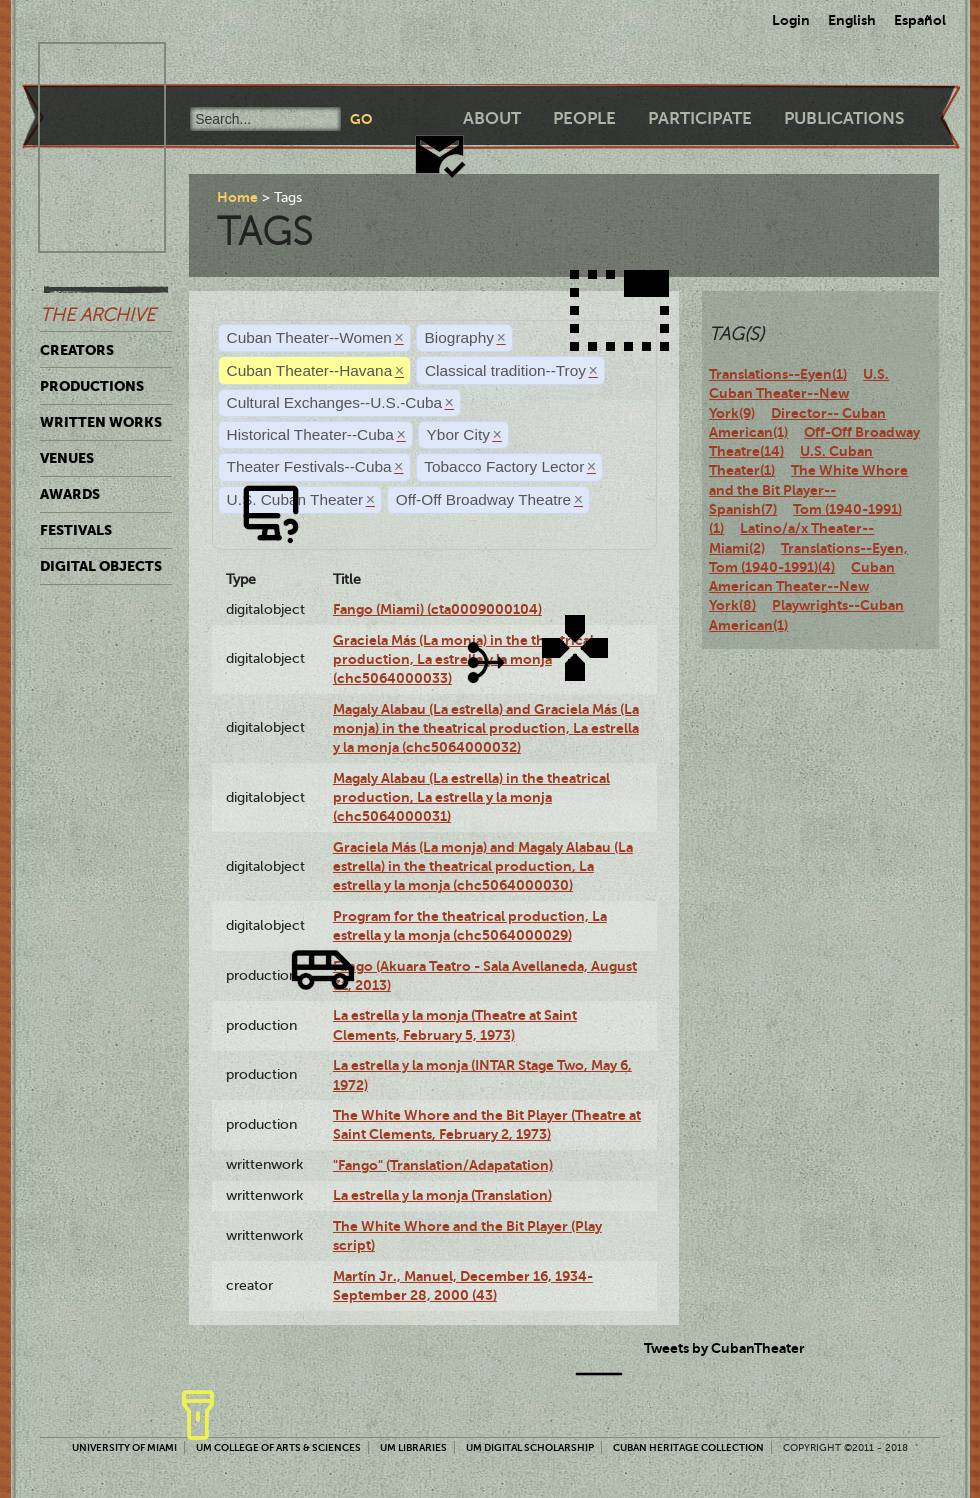 The image size is (980, 1498). Describe the element at coordinates (575, 648) in the screenshot. I see `access gaming features or game mode` at that location.